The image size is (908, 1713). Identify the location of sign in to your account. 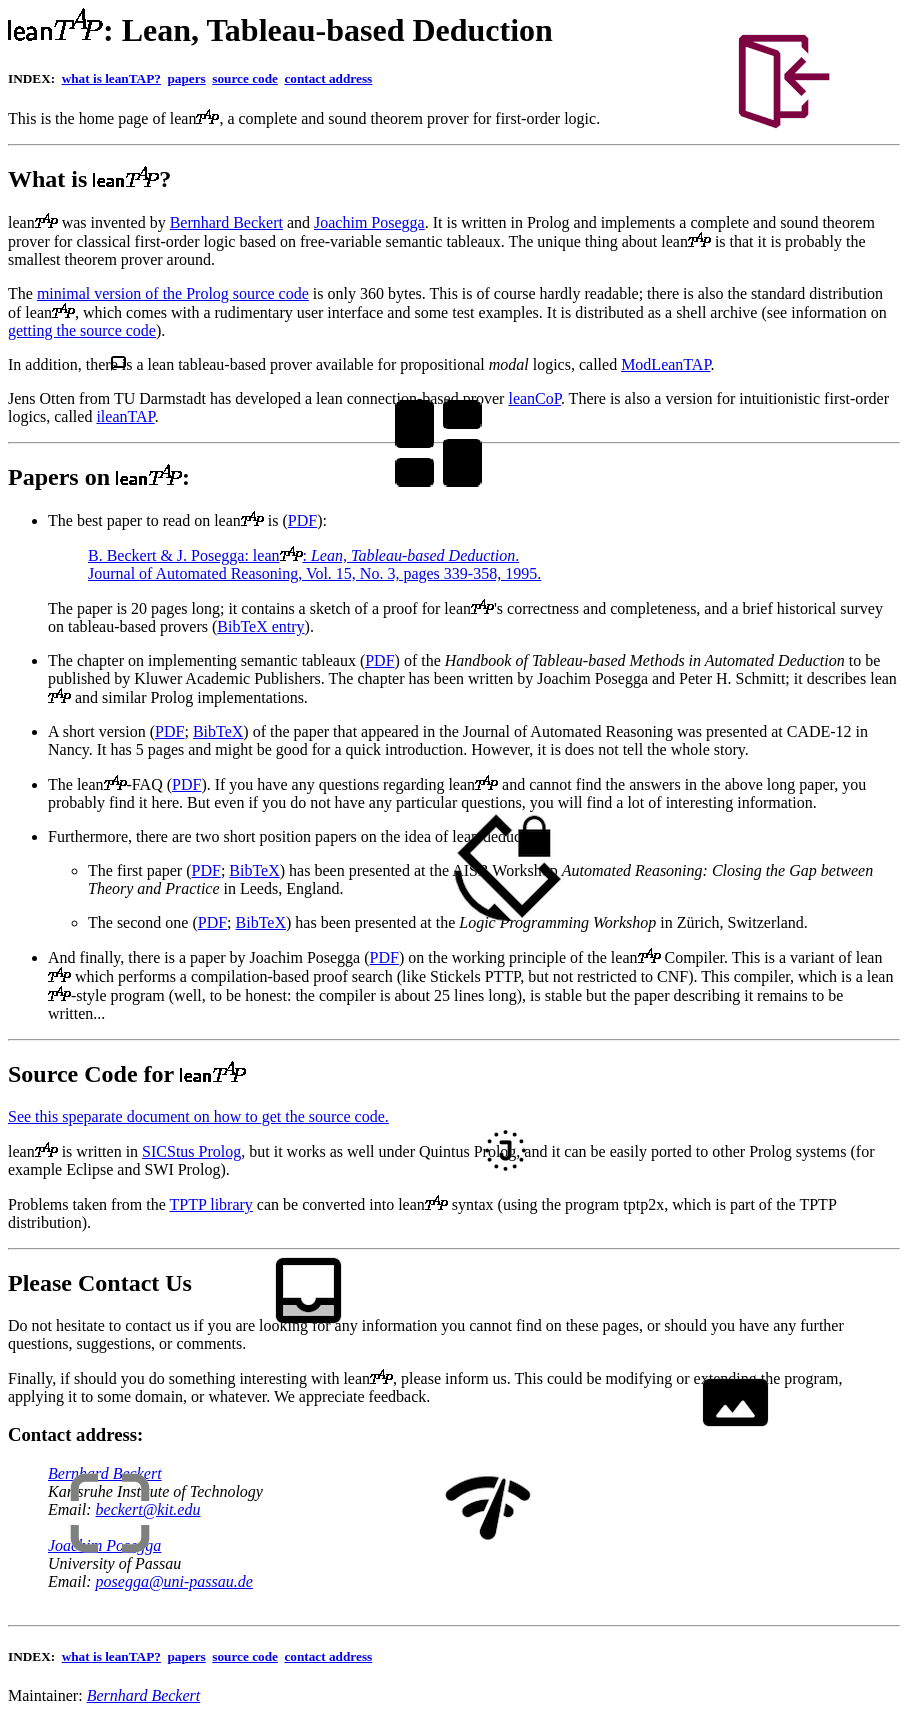
(780, 76).